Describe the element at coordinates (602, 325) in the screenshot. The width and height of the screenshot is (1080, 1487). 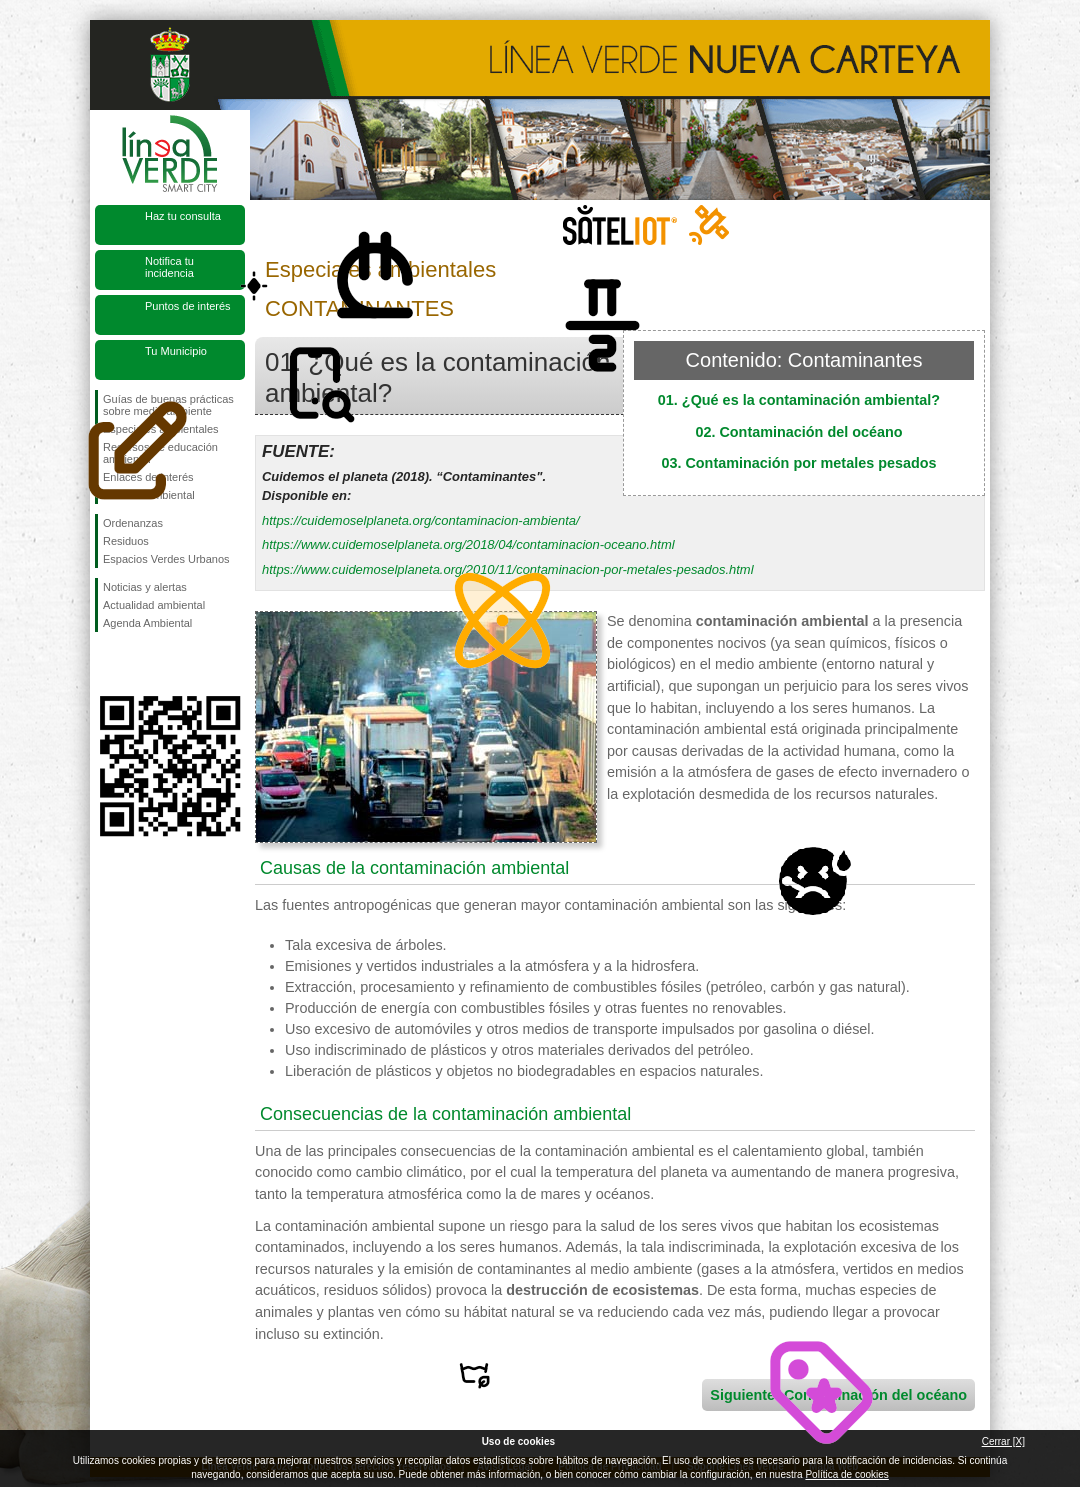
I see `represents the mathematical constant π/2 (pi divided by 2)` at that location.